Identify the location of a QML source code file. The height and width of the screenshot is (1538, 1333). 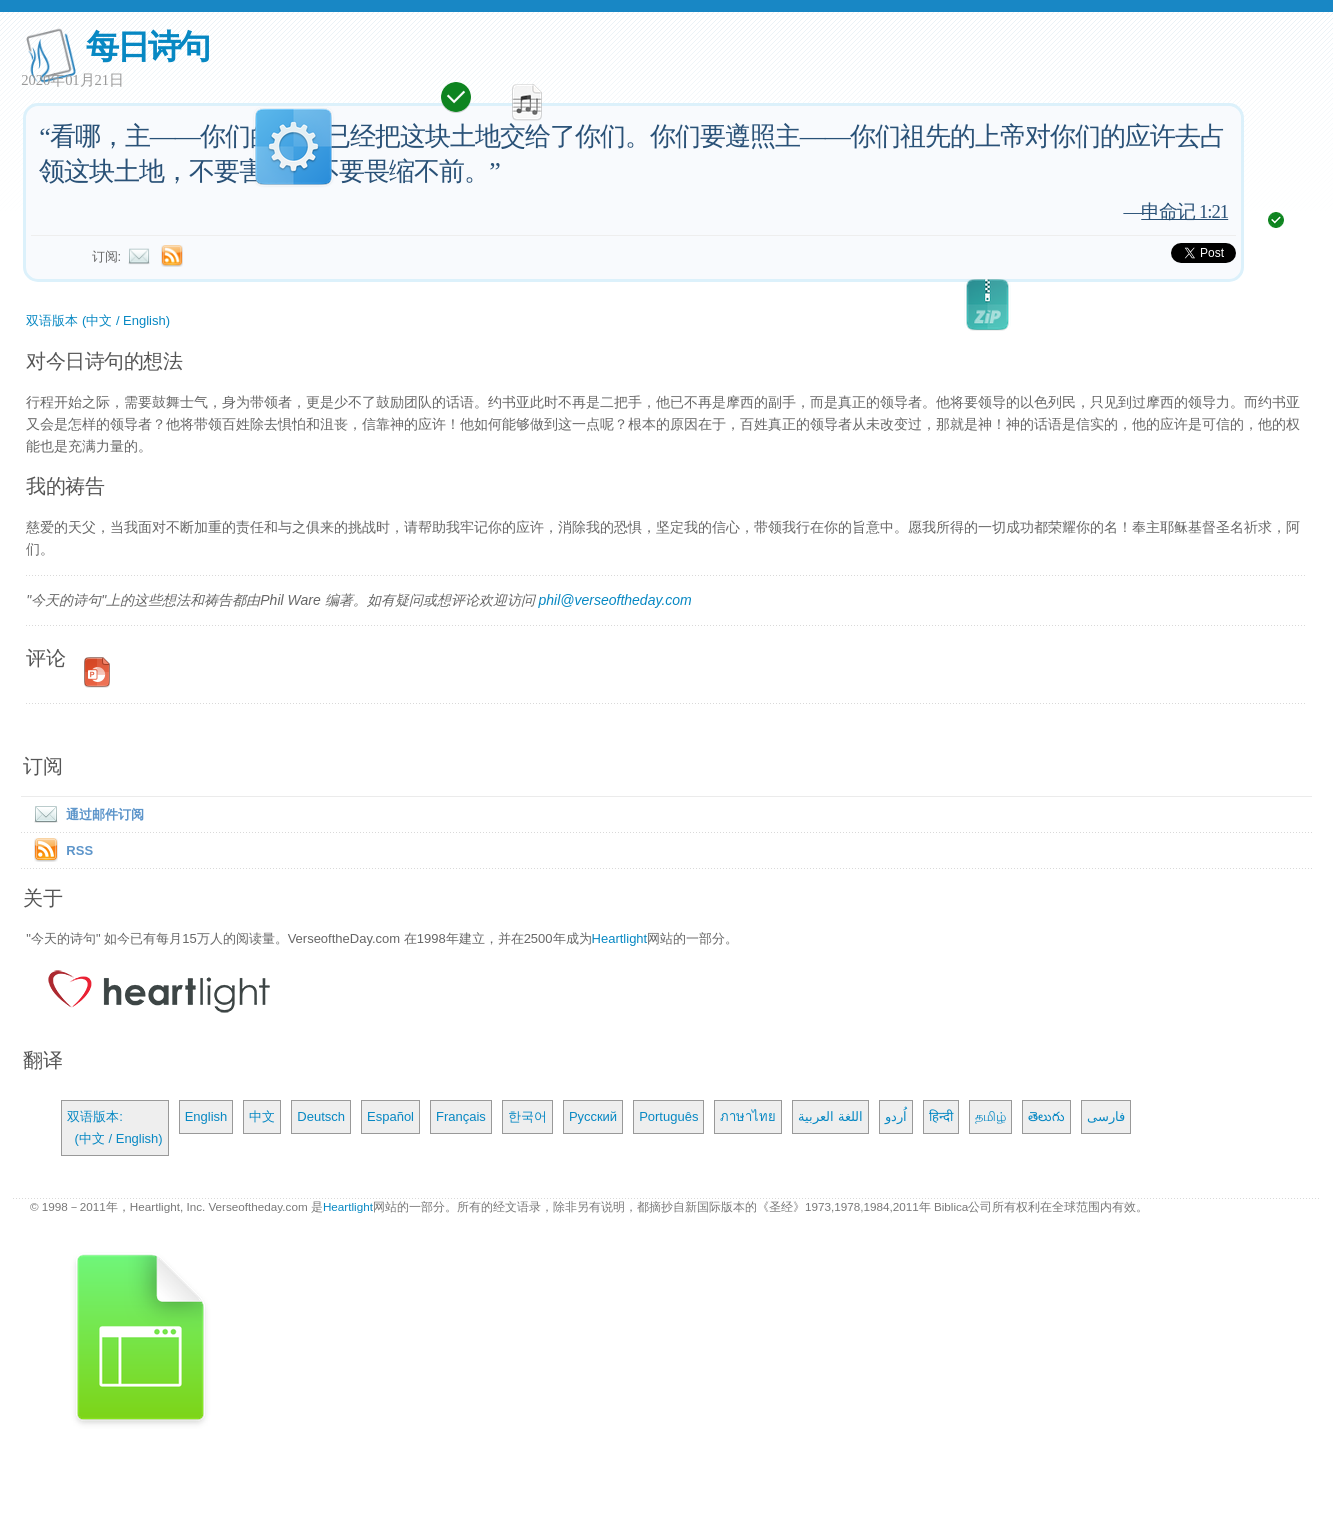
(140, 1340).